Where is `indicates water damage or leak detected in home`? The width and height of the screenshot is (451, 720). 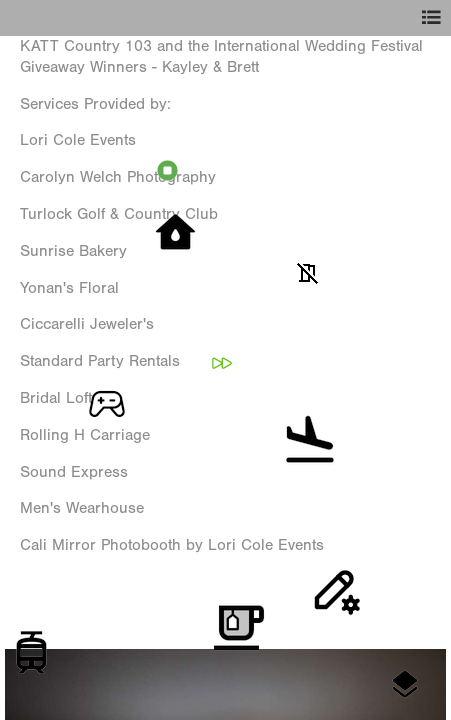
indicates water damage or leak detected in home is located at coordinates (175, 232).